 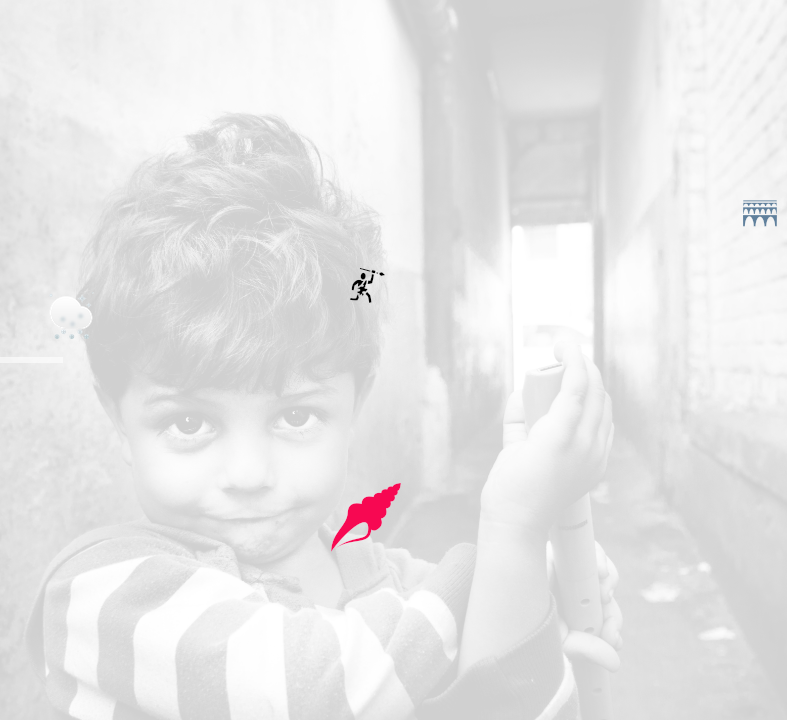 What do you see at coordinates (760, 210) in the screenshot?
I see `view aqueduct or water infrastructure` at bounding box center [760, 210].